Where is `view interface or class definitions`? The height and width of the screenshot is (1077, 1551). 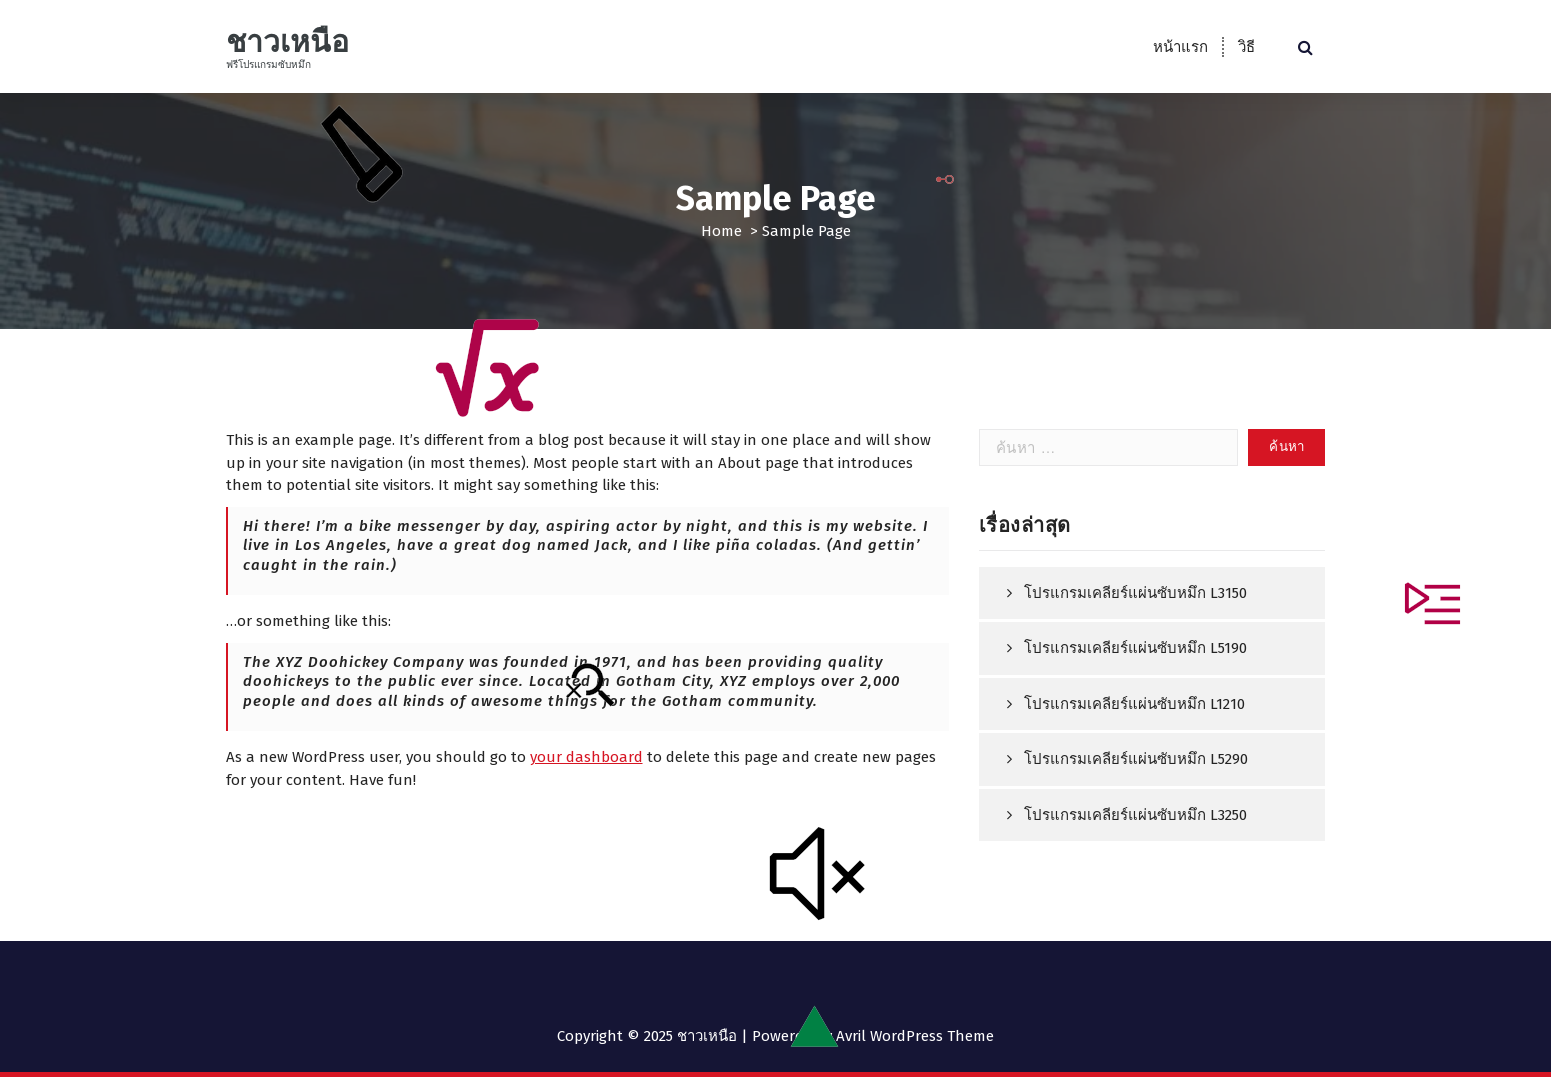 view interface or class definitions is located at coordinates (945, 180).